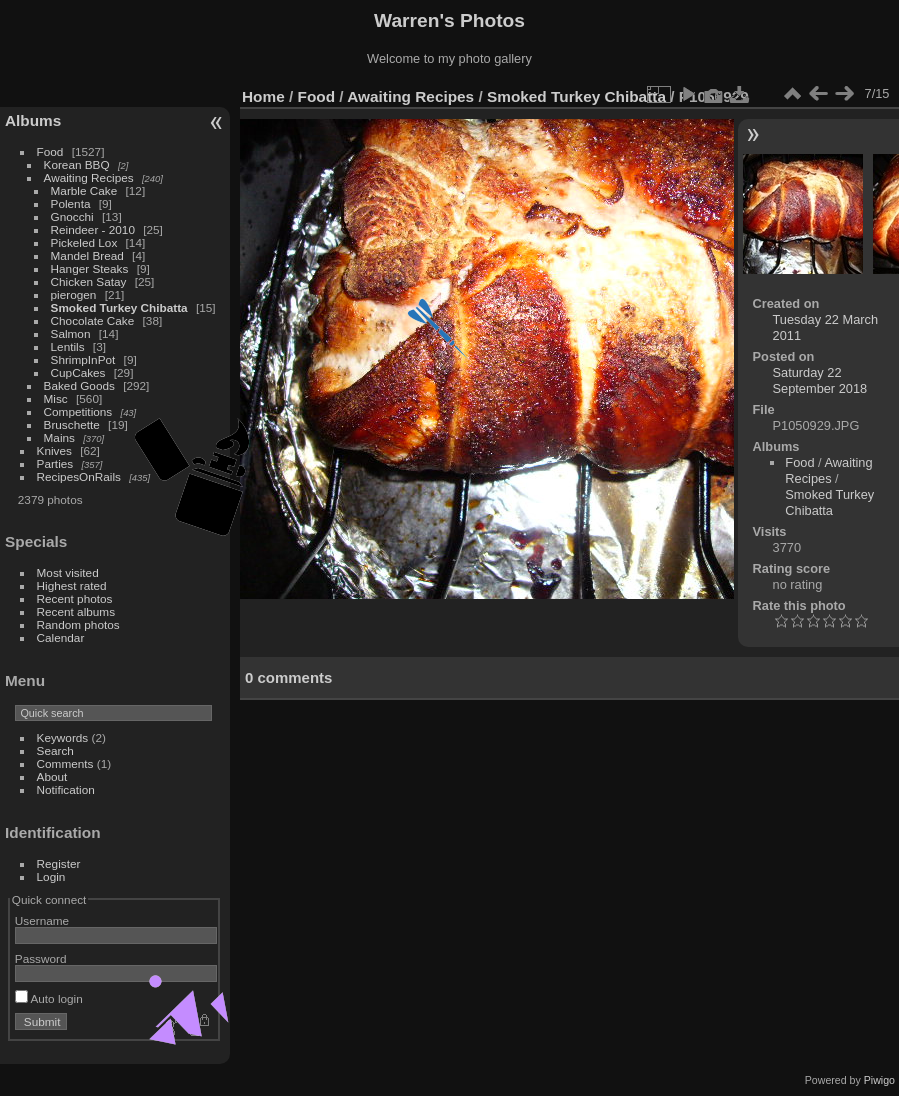 The image size is (899, 1096). What do you see at coordinates (189, 1014) in the screenshot?
I see `explore ancient Egypt themed content` at bounding box center [189, 1014].